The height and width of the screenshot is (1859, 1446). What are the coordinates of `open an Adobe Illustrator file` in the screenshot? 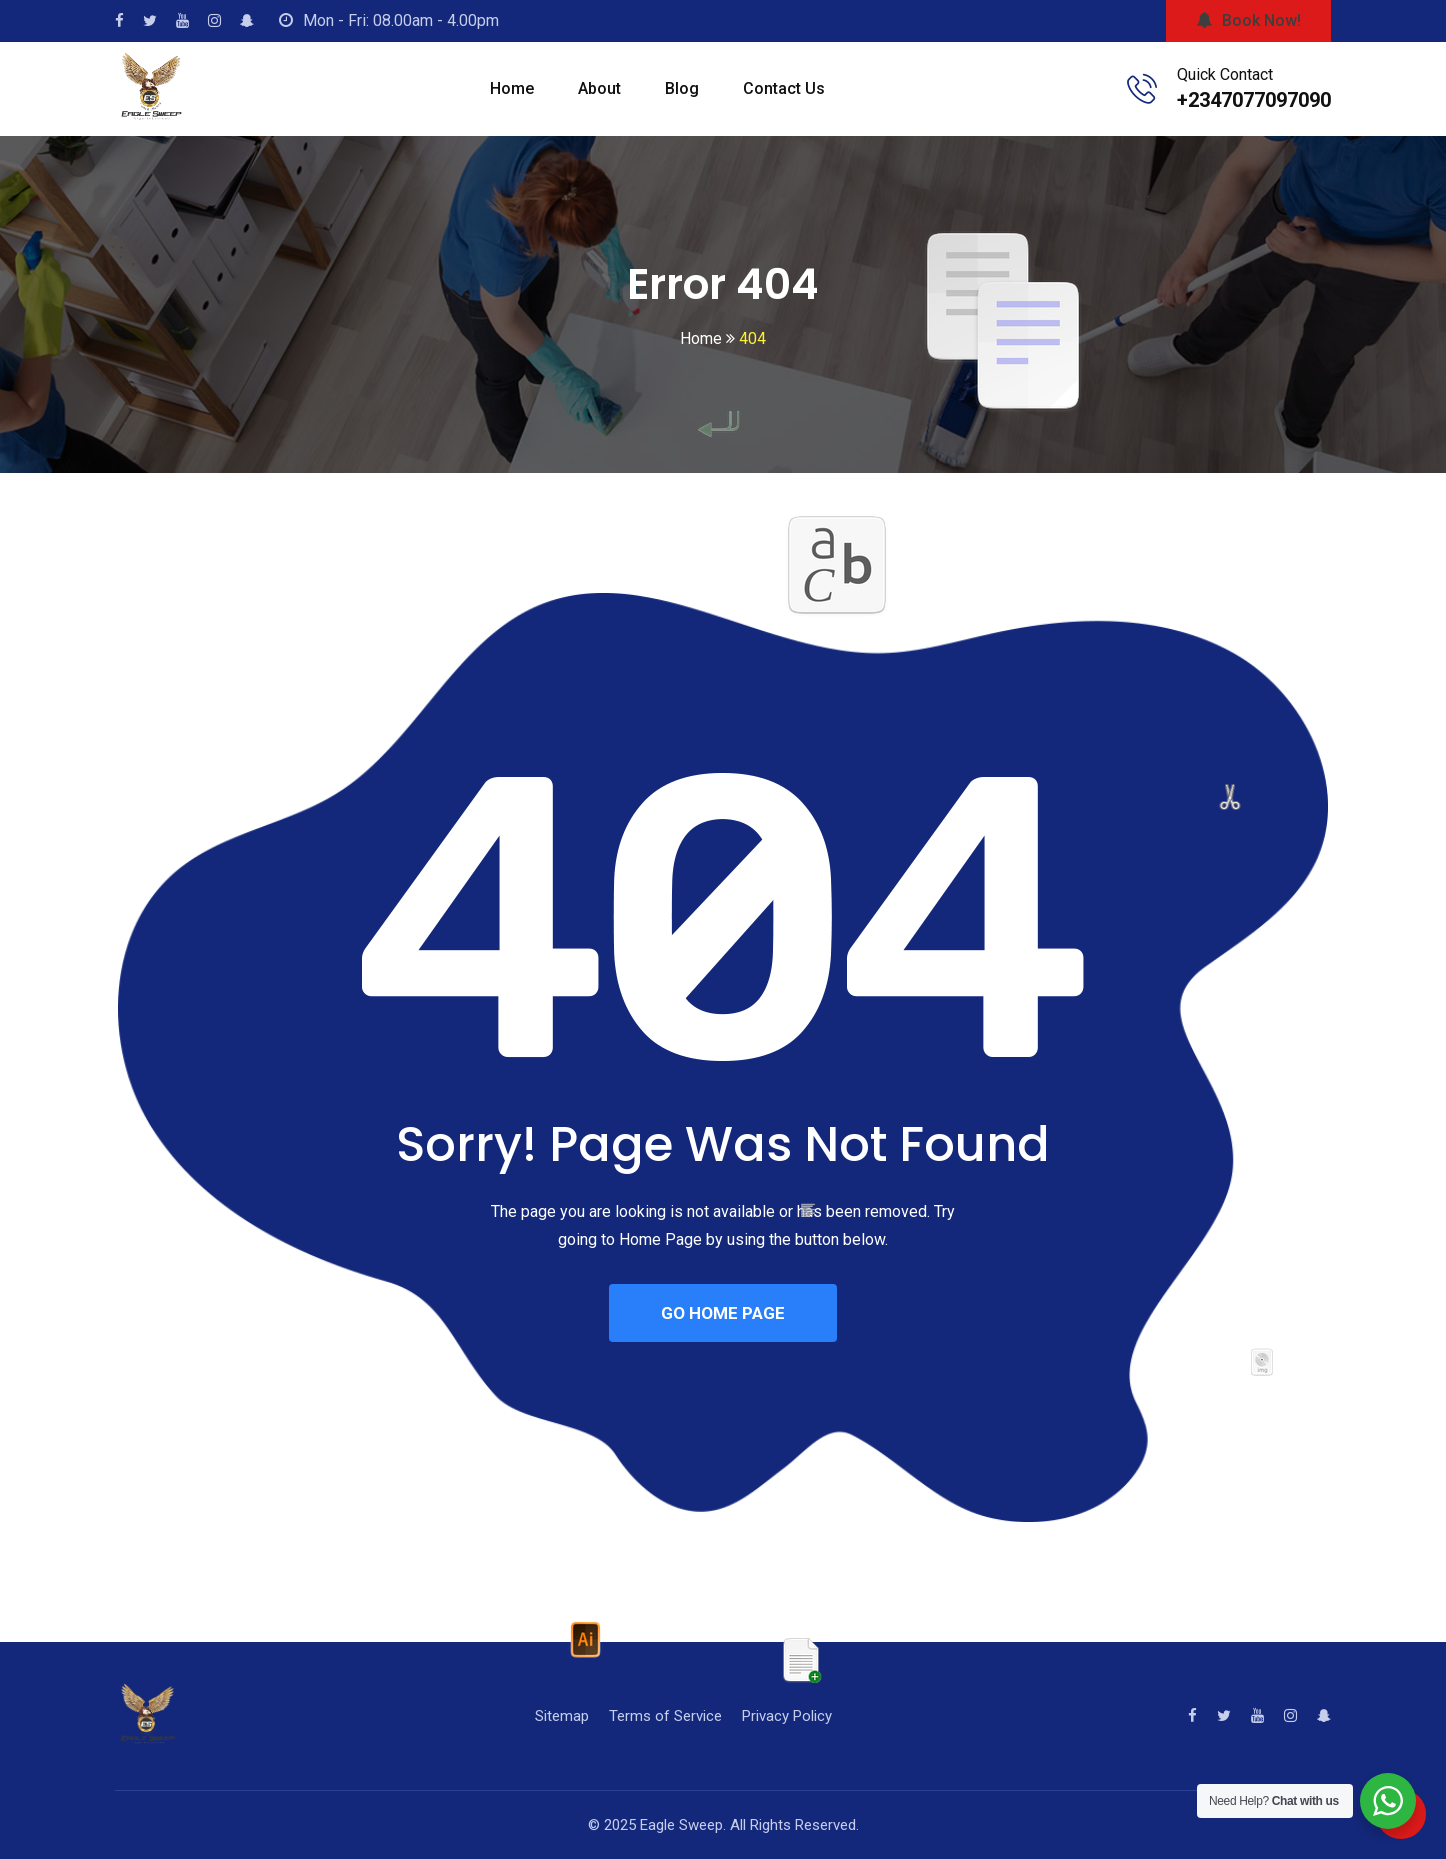 It's located at (585, 1639).